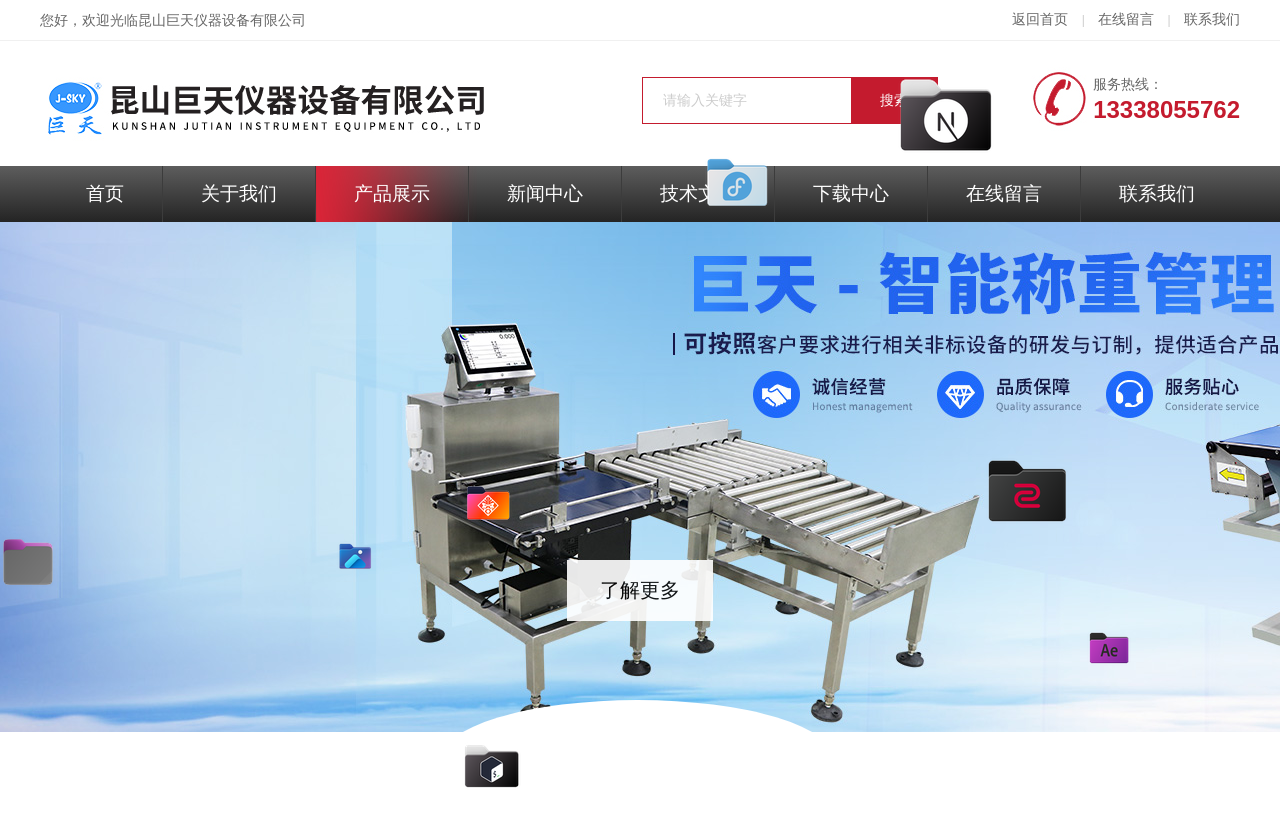 This screenshot has width=1280, height=820. I want to click on folder containing Adobe After Effects project files, so click(1109, 649).